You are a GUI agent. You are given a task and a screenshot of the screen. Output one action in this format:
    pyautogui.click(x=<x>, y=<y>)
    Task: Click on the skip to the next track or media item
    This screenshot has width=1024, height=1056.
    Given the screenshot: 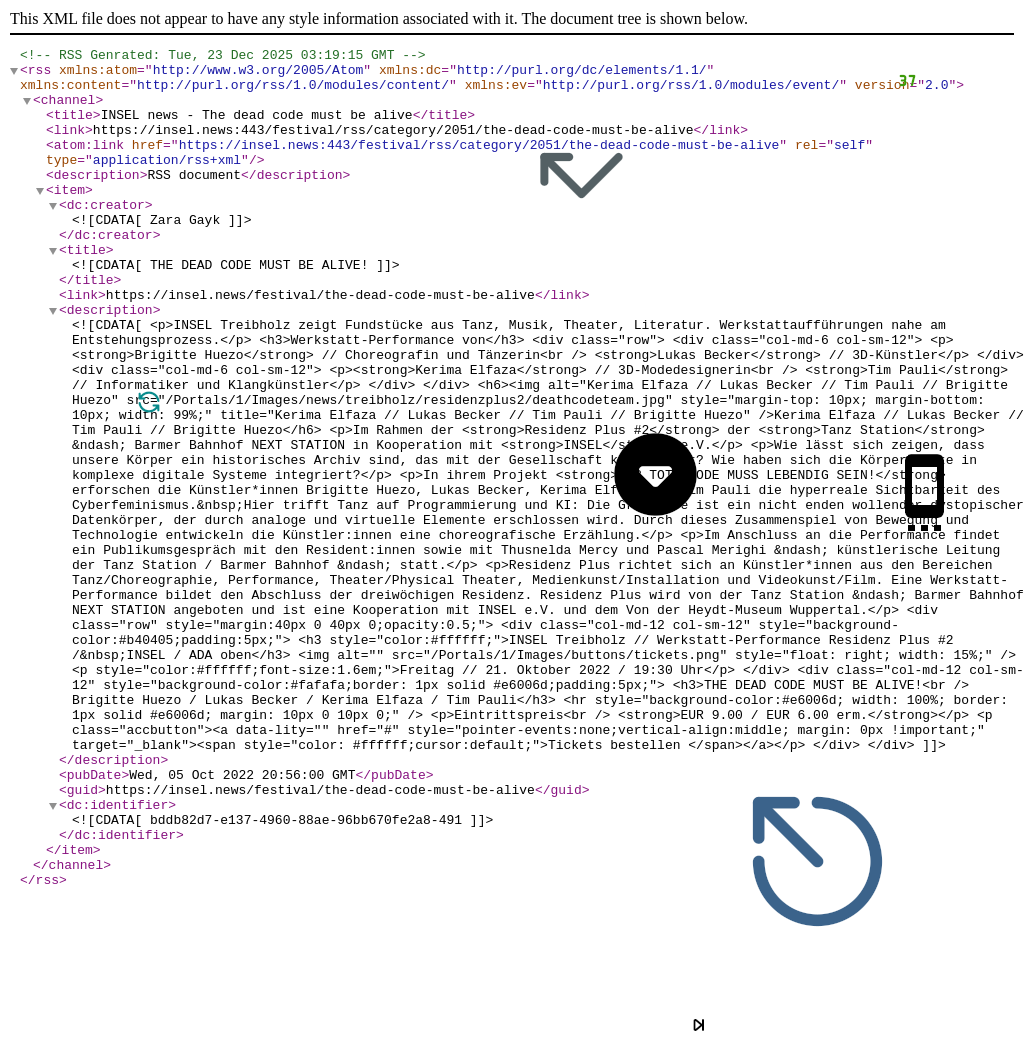 What is the action you would take?
    pyautogui.click(x=699, y=1025)
    